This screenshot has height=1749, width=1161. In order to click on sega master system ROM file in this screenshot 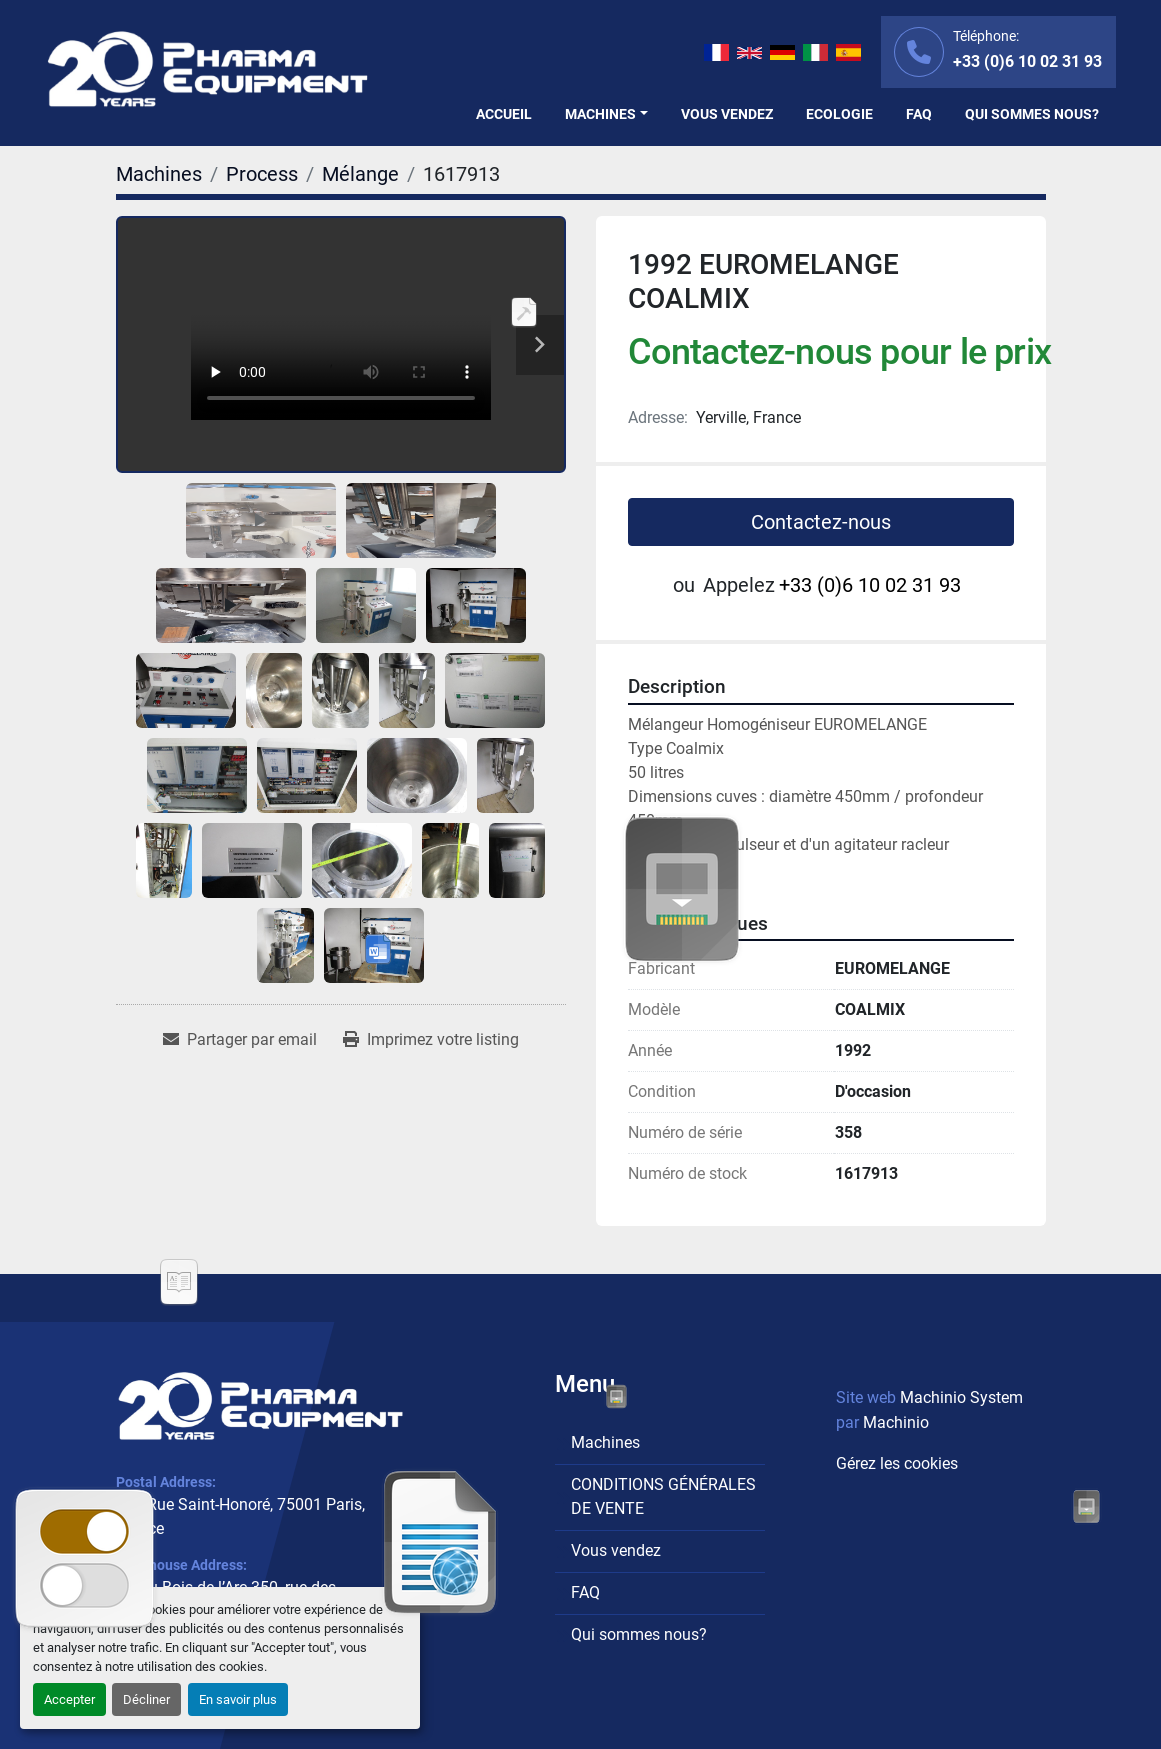, I will do `click(616, 1396)`.